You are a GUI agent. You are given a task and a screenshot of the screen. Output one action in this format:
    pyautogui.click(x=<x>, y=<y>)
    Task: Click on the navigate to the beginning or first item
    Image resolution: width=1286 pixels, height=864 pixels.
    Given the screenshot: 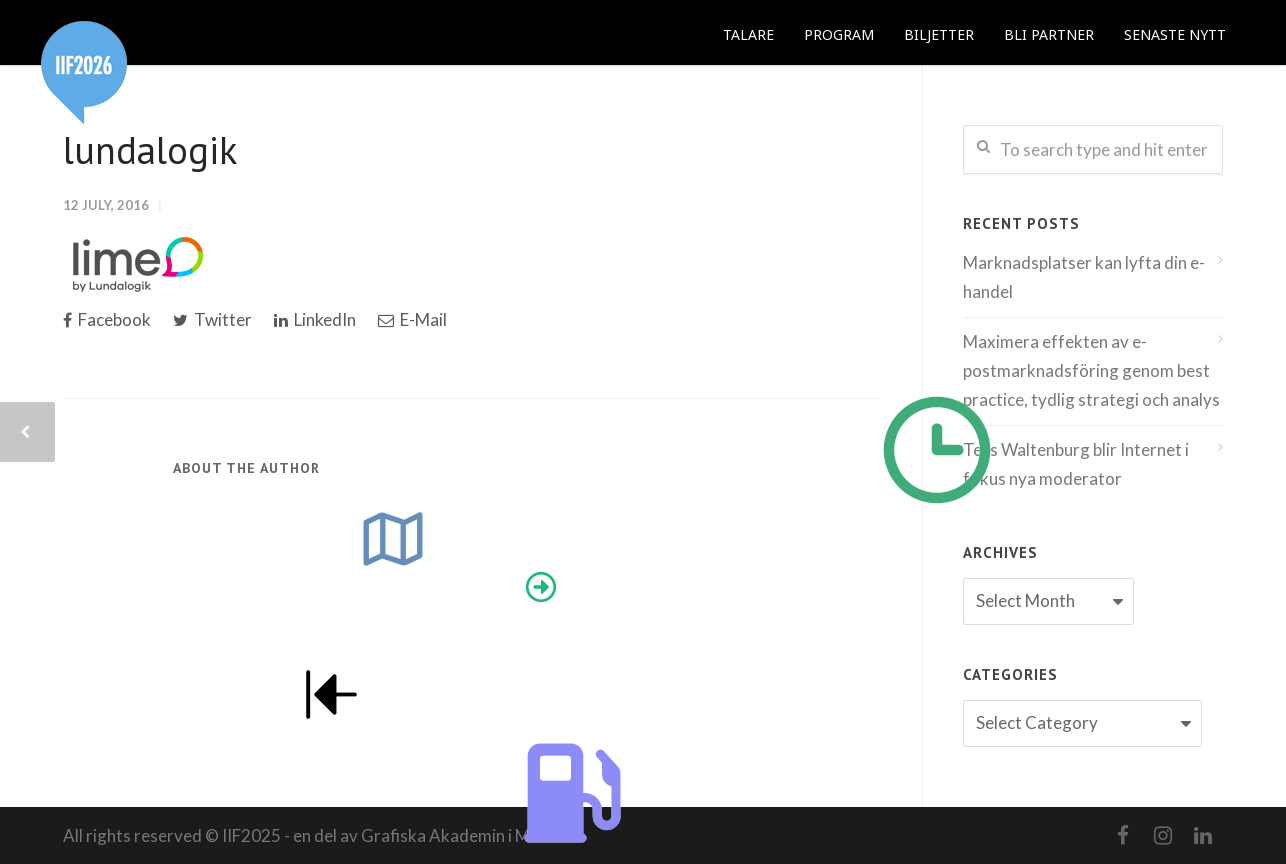 What is the action you would take?
    pyautogui.click(x=330, y=694)
    